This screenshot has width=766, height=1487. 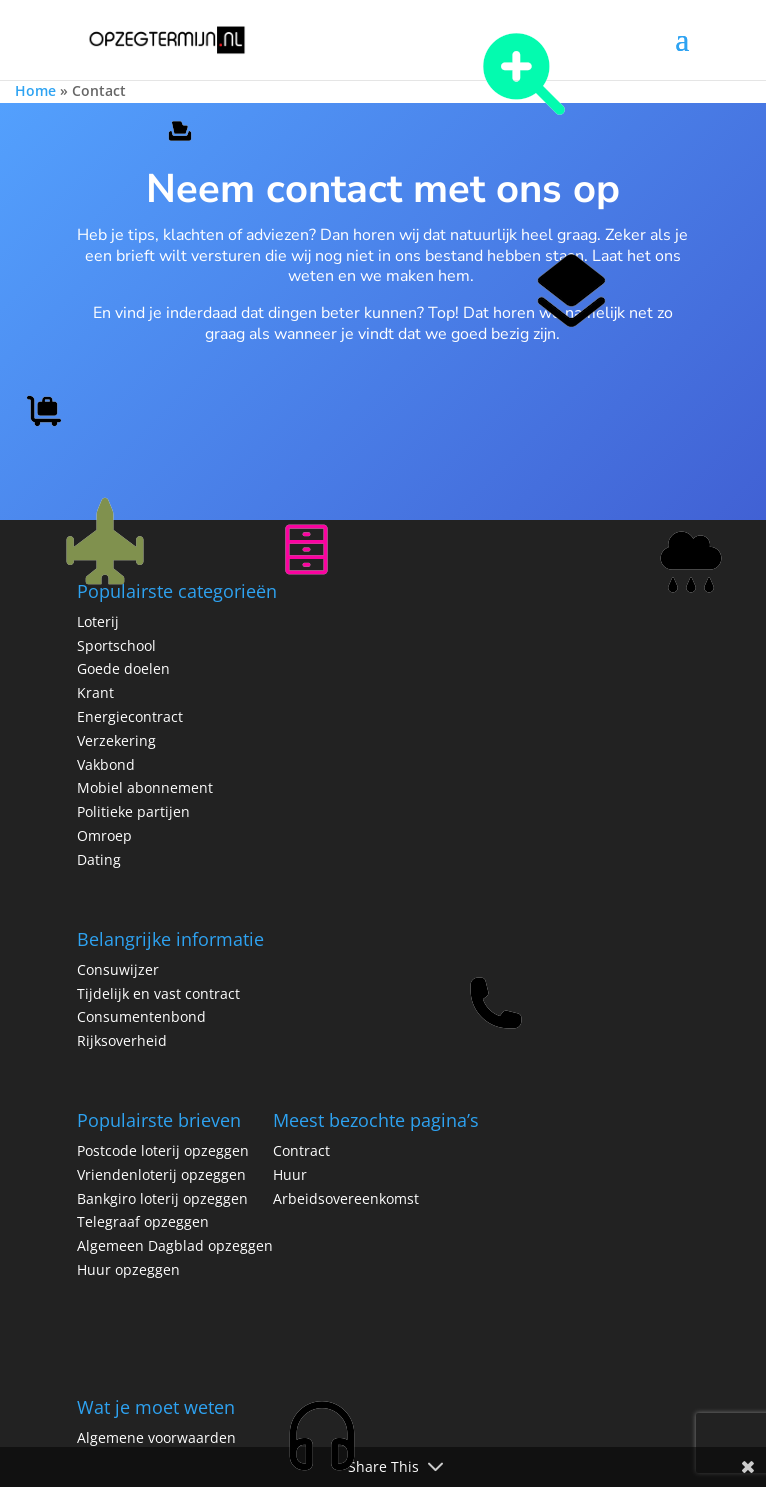 I want to click on access flight or aviation features, so click(x=105, y=541).